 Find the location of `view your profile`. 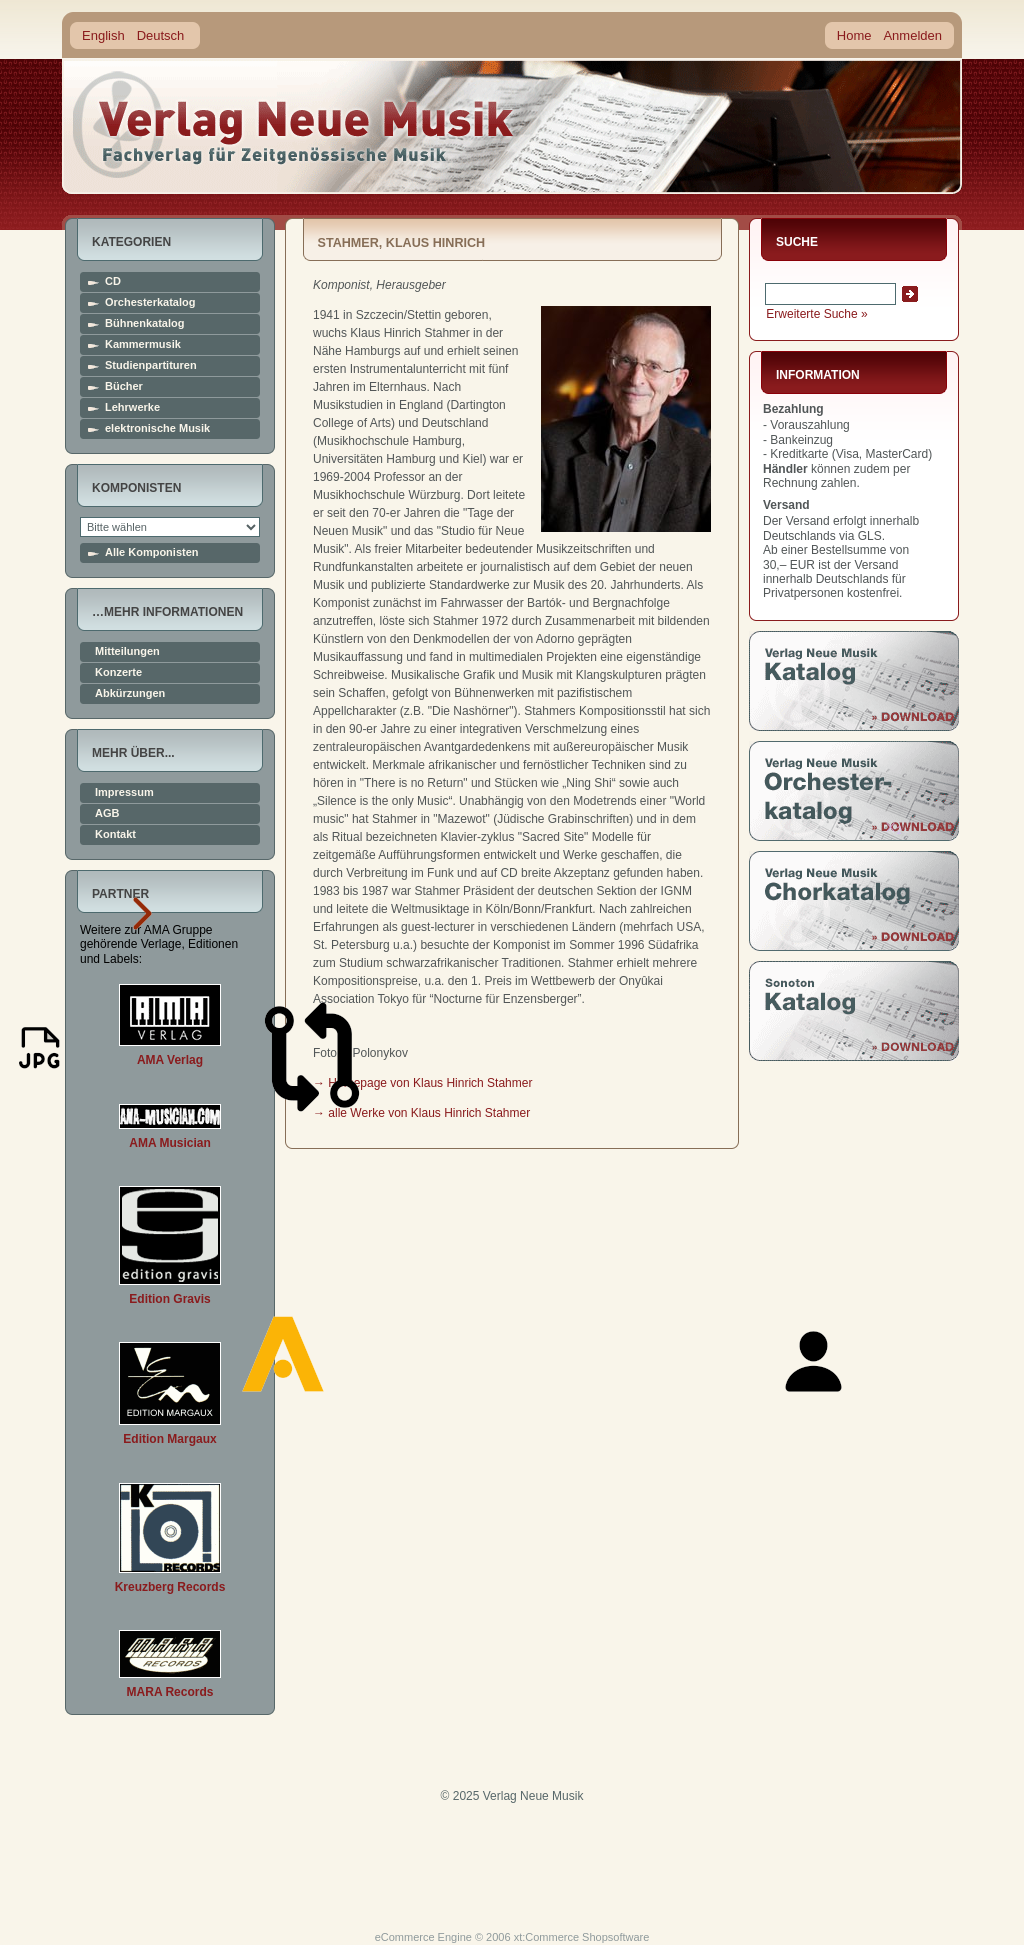

view your profile is located at coordinates (813, 1361).